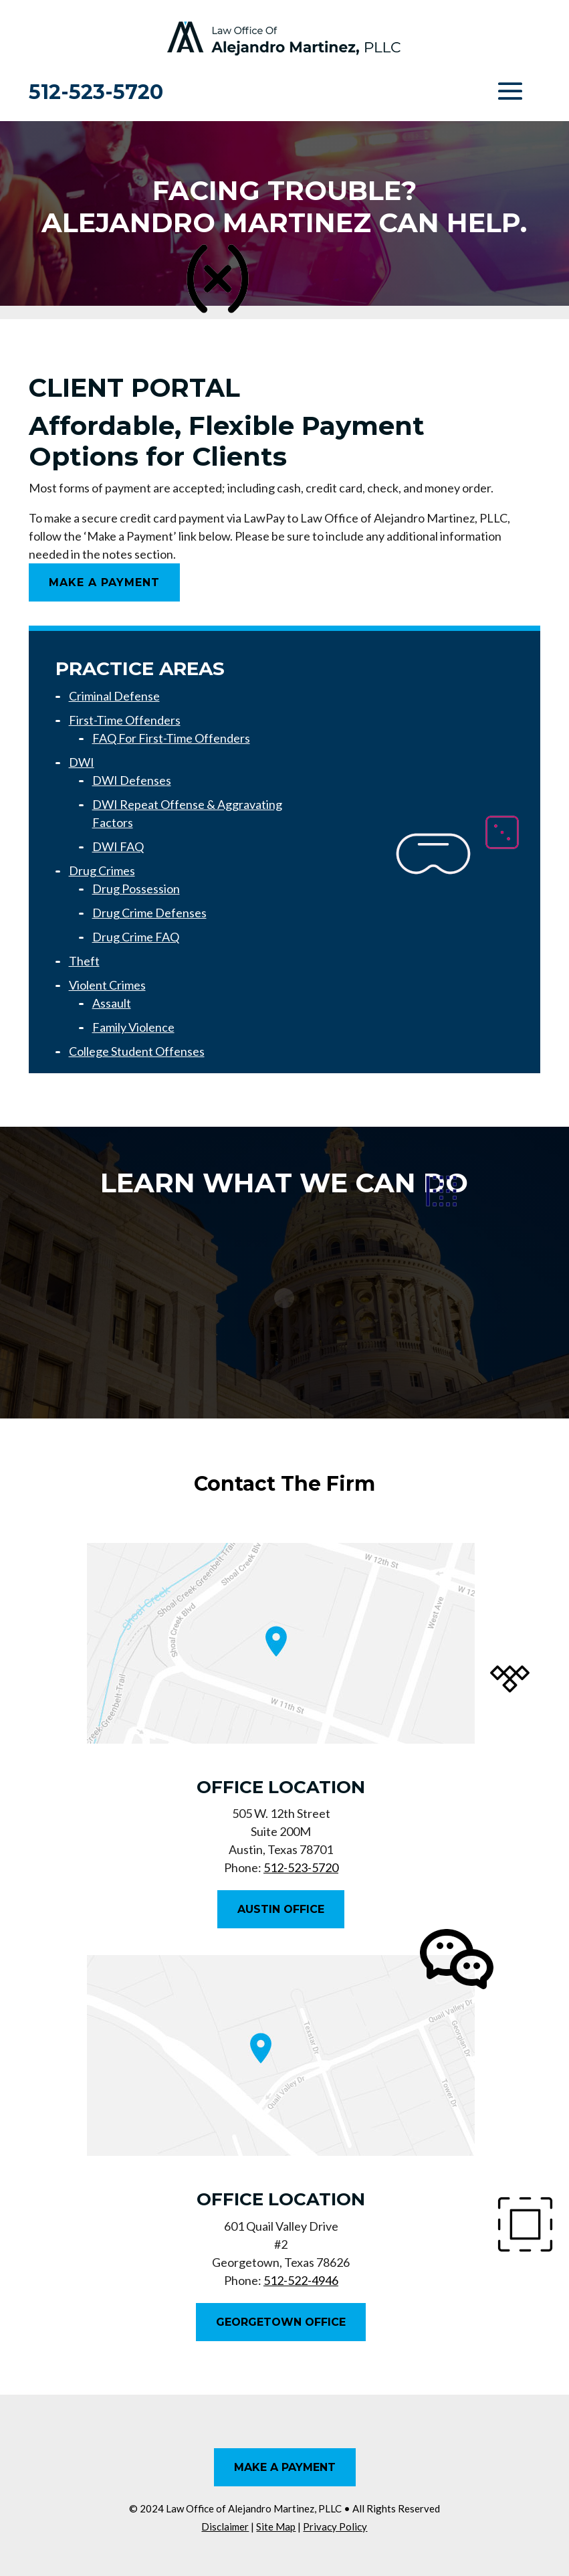 The height and width of the screenshot is (2576, 569). What do you see at coordinates (217, 278) in the screenshot?
I see `represents a variable or dynamic value in code` at bounding box center [217, 278].